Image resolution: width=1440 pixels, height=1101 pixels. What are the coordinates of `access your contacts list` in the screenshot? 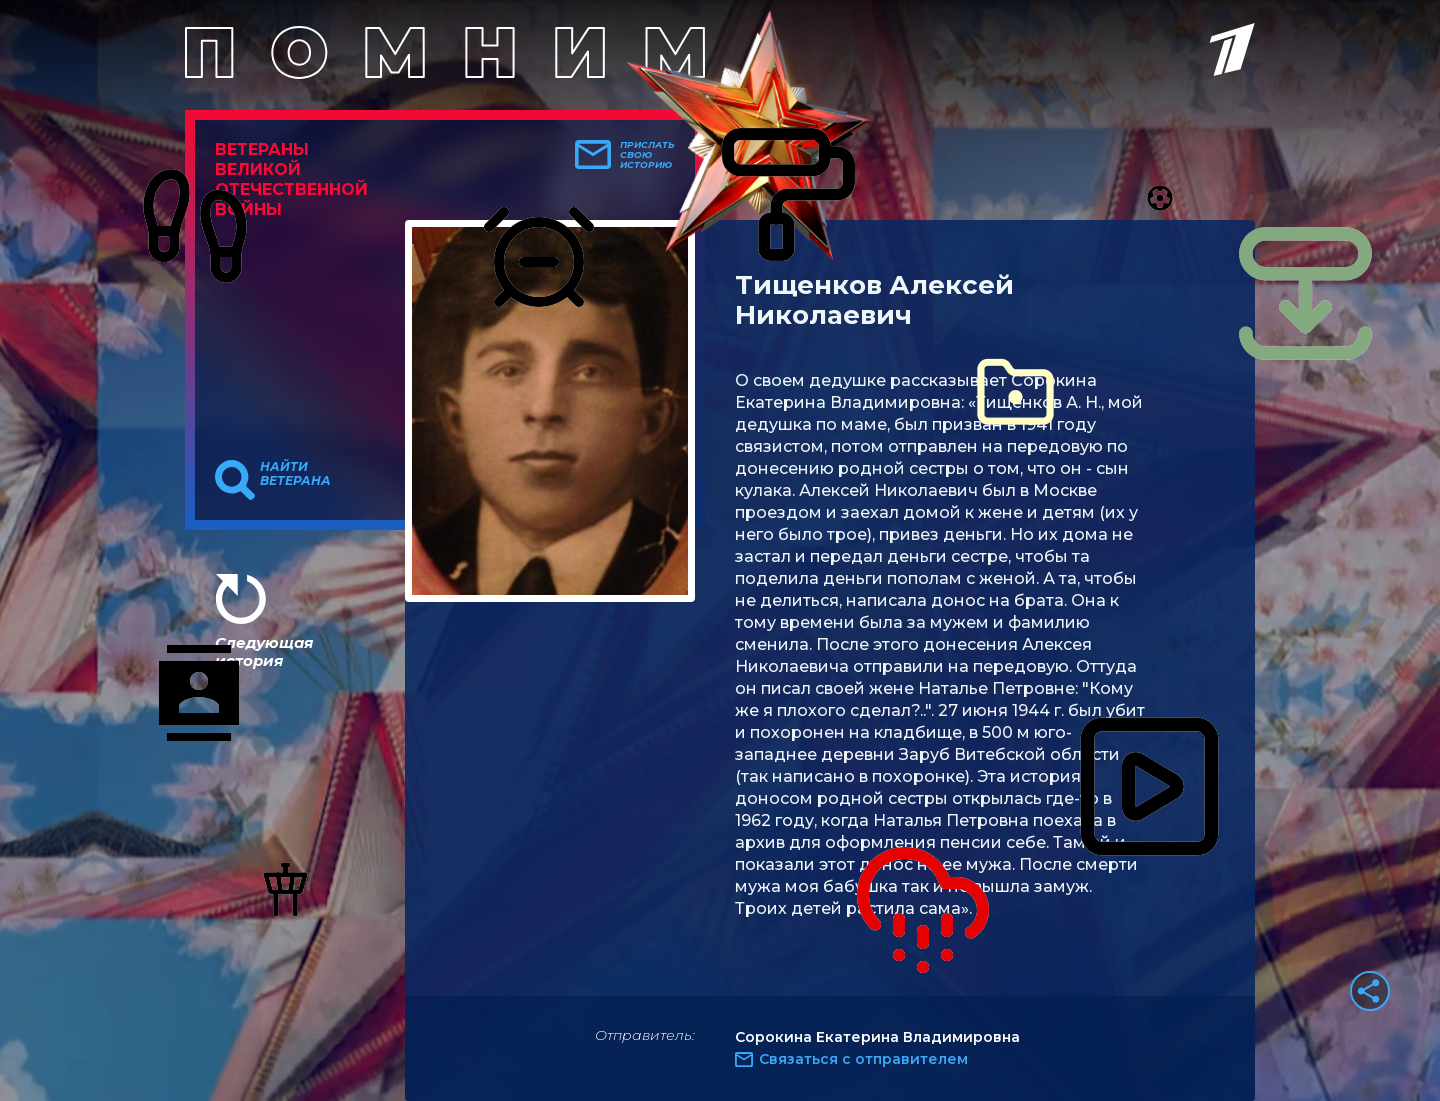 It's located at (199, 693).